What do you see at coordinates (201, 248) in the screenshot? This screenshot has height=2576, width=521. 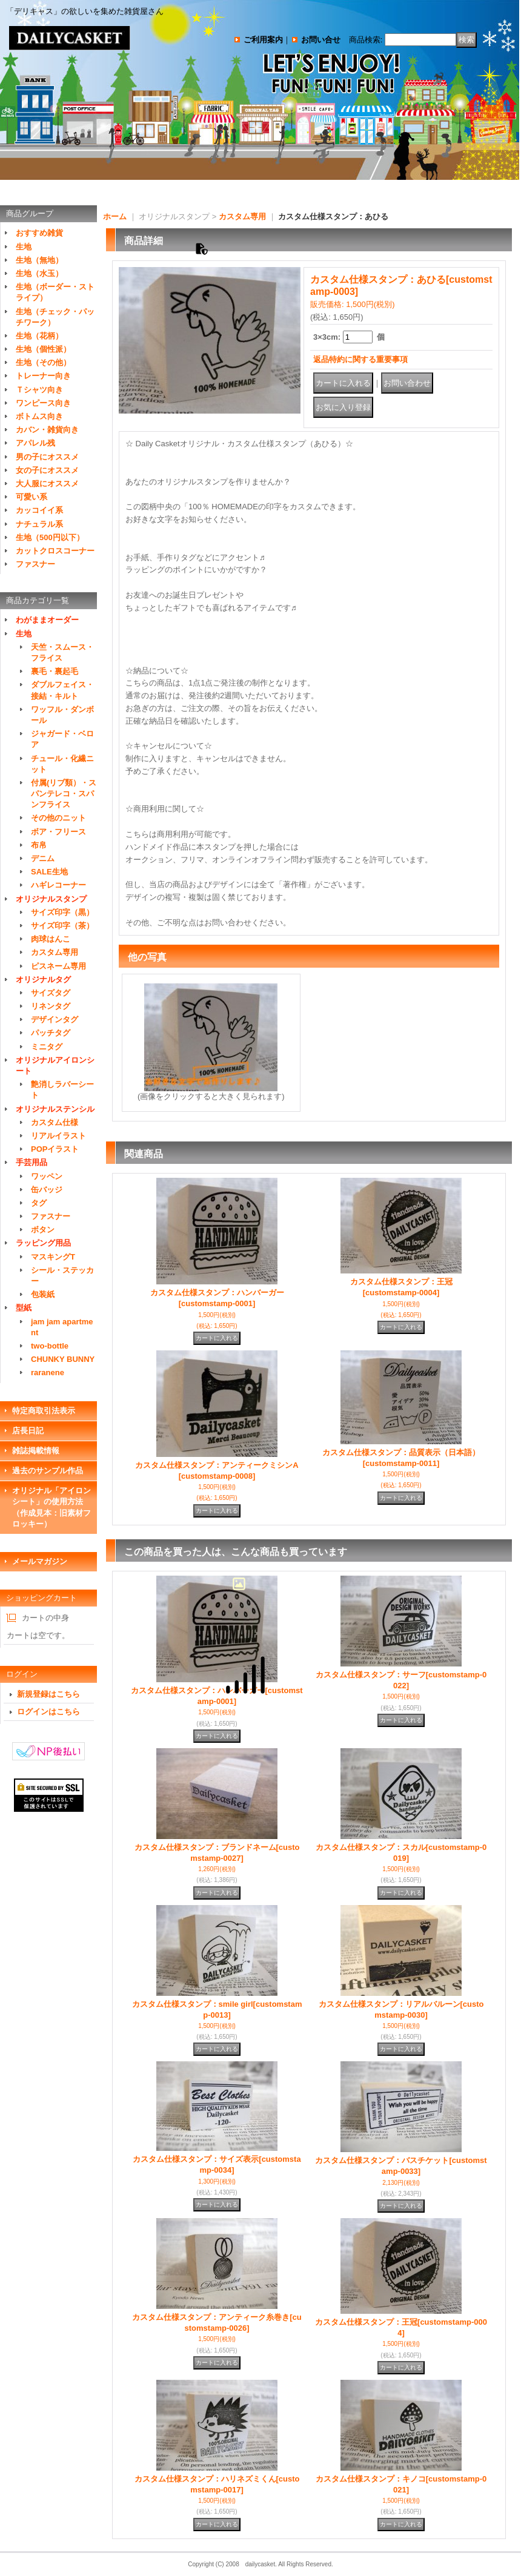 I see `indicates a protected or secure file` at bounding box center [201, 248].